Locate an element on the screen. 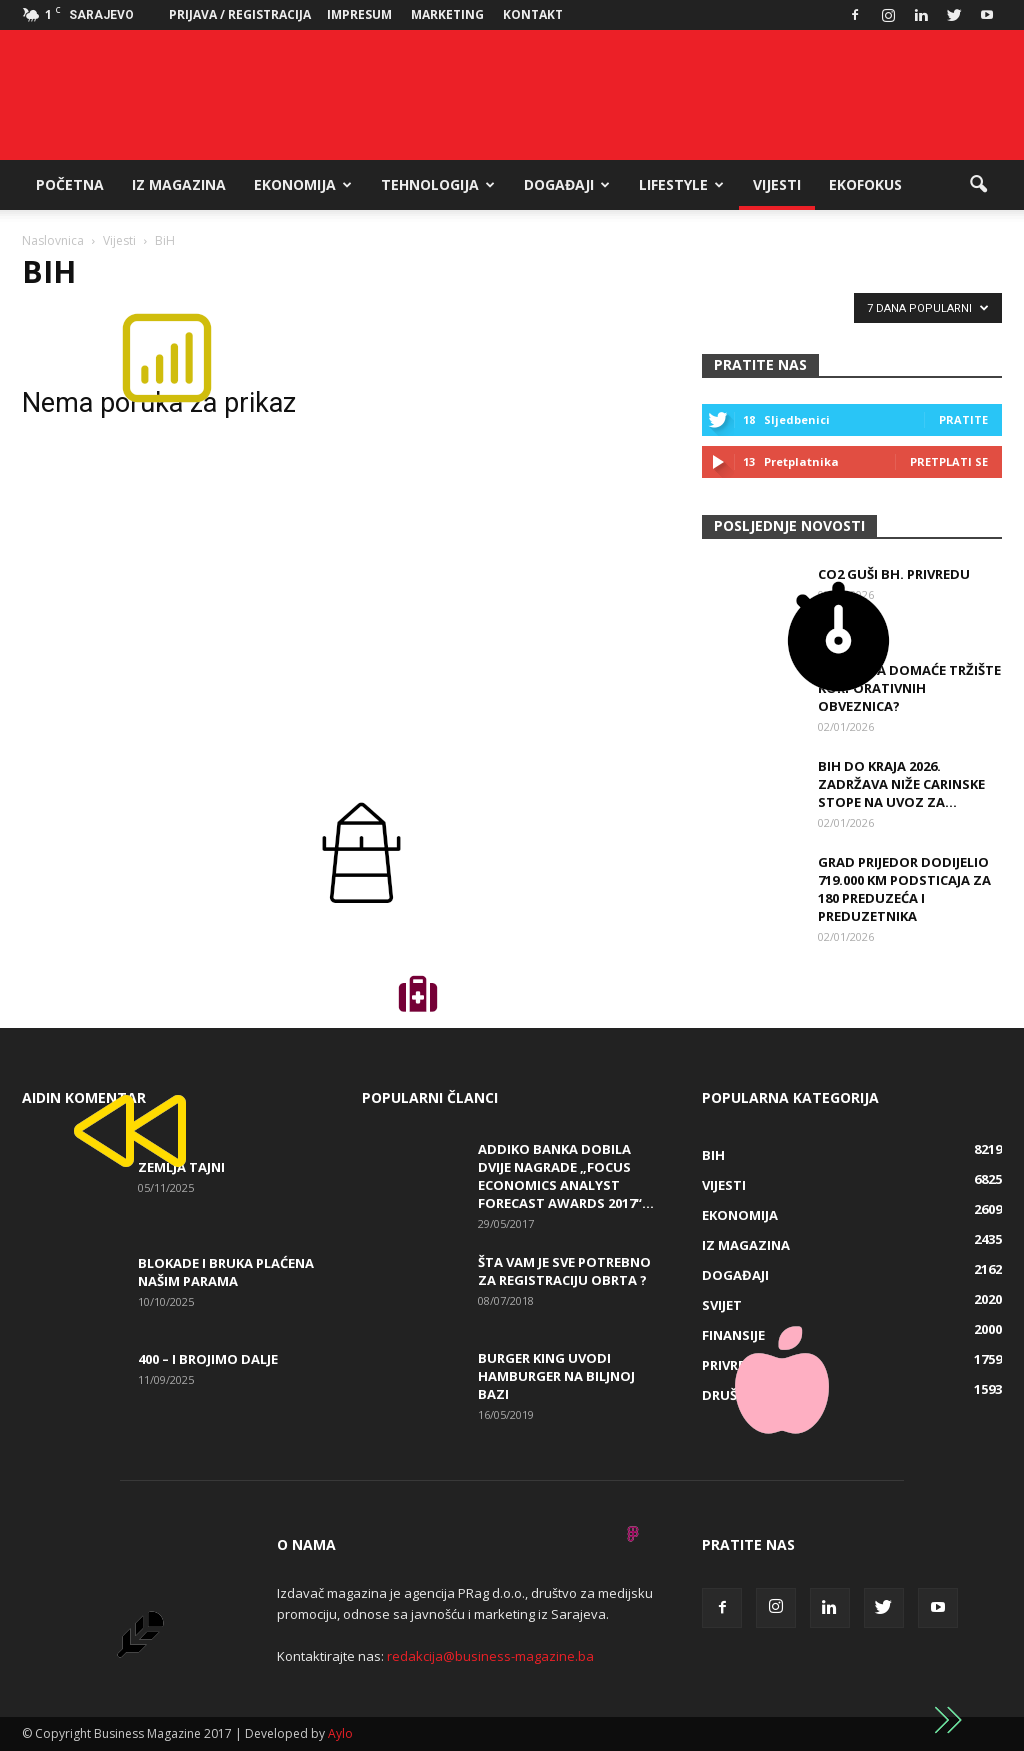 Image resolution: width=1024 pixels, height=1751 pixels. compose a new post or message is located at coordinates (140, 1634).